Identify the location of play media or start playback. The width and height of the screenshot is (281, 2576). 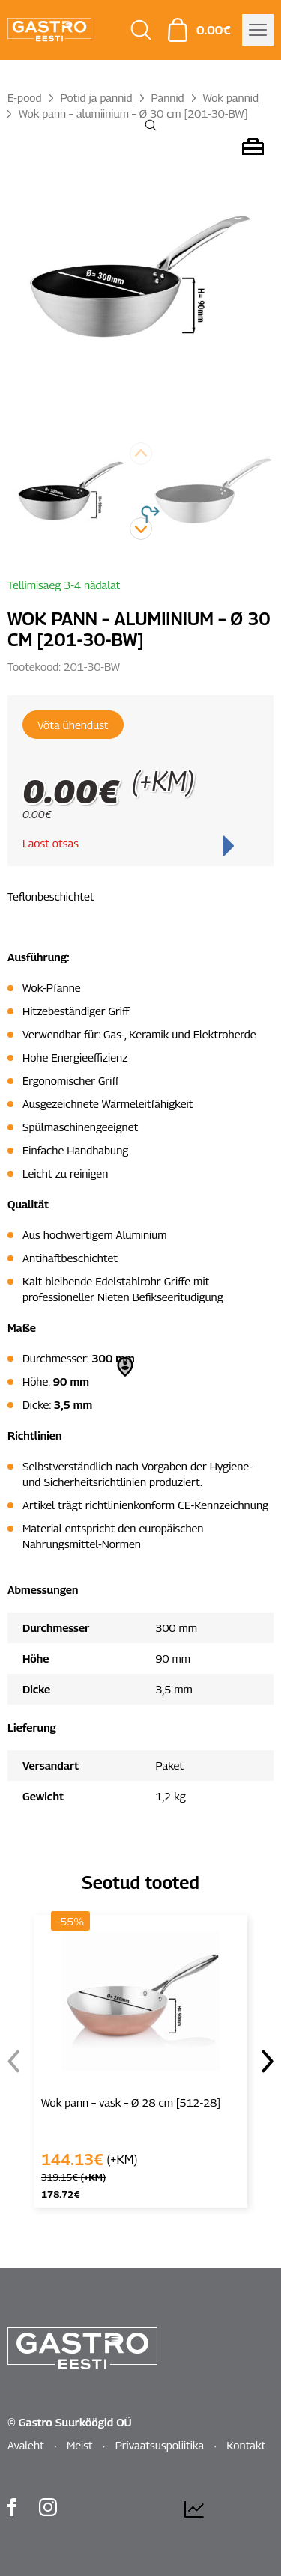
(229, 846).